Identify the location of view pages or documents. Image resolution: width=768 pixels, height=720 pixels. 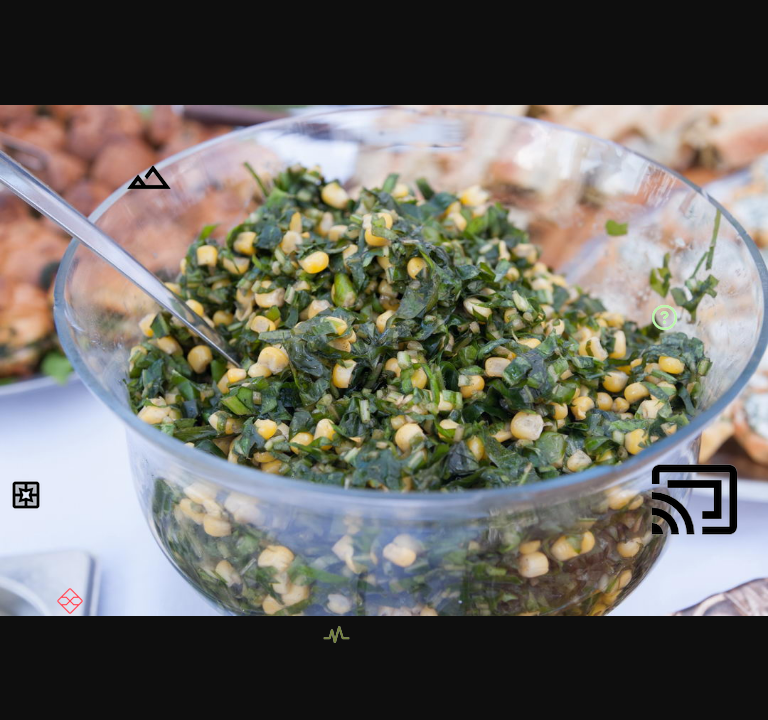
(26, 495).